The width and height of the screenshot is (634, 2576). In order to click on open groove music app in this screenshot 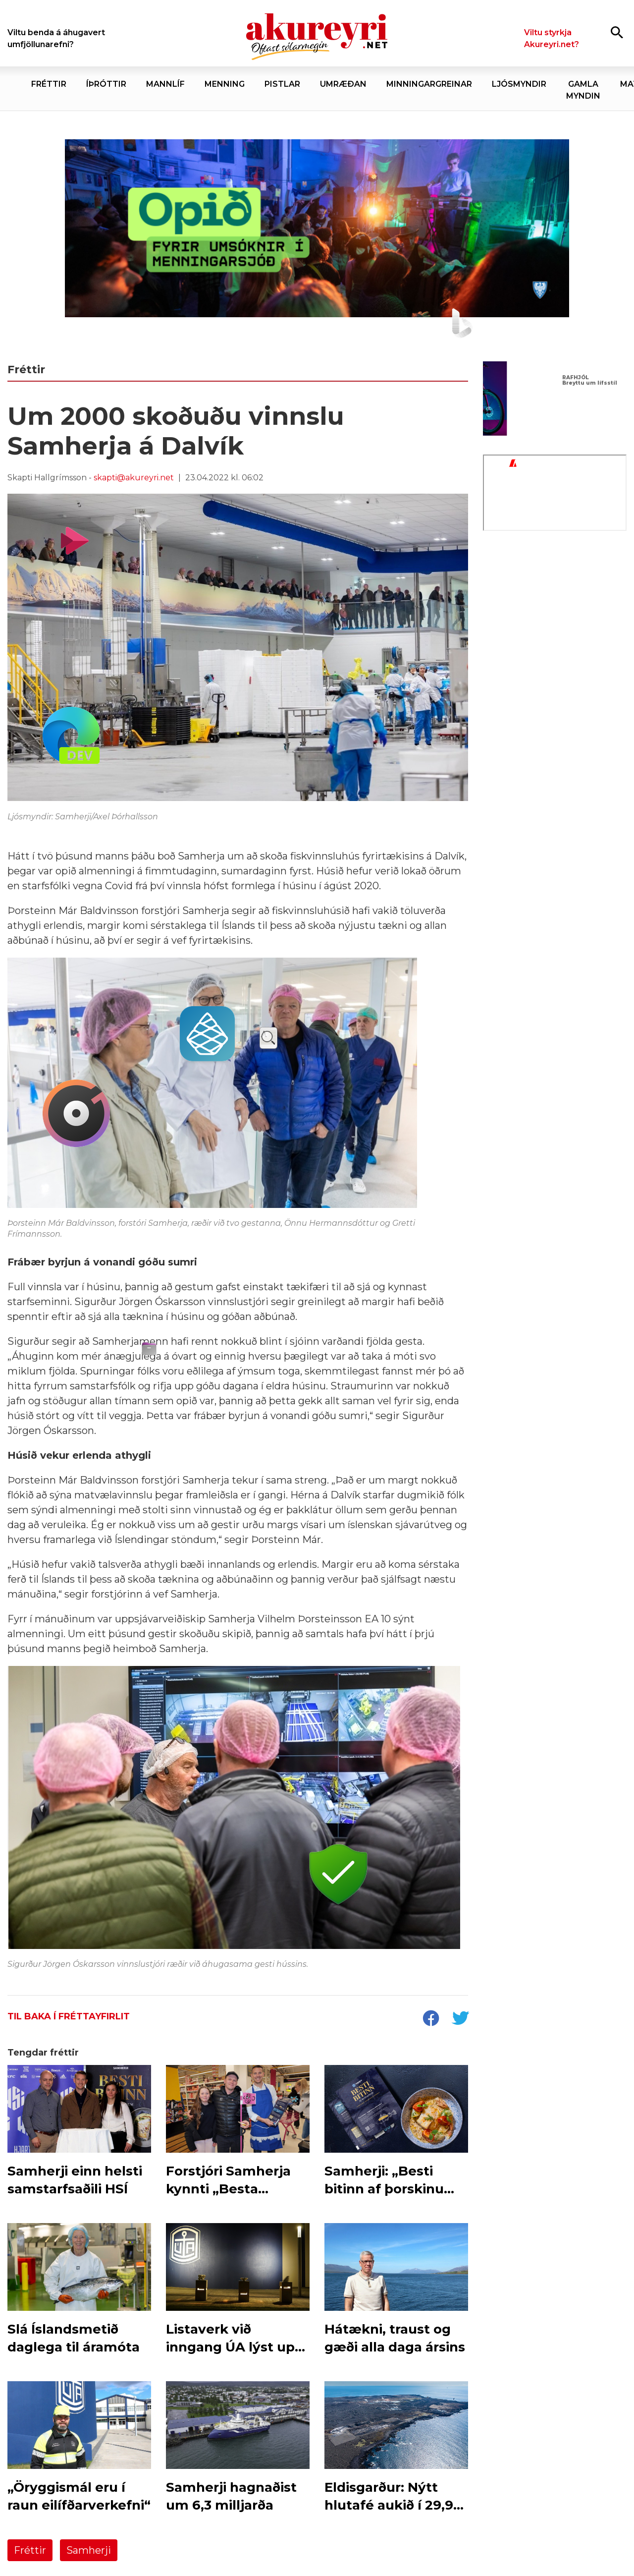, I will do `click(76, 1113)`.